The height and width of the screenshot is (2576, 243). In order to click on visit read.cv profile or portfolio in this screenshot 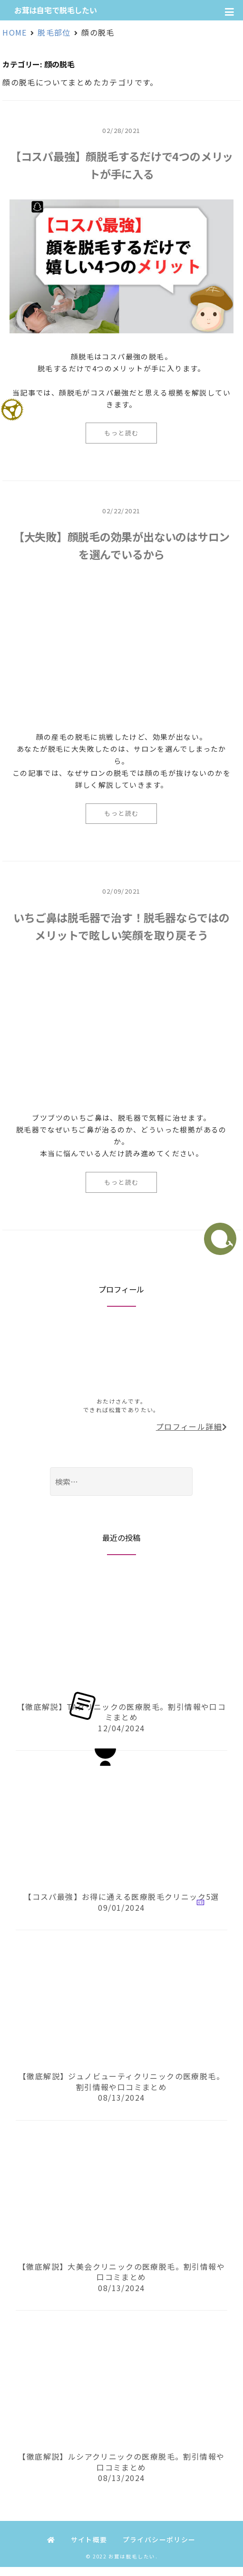, I will do `click(82, 1706)`.